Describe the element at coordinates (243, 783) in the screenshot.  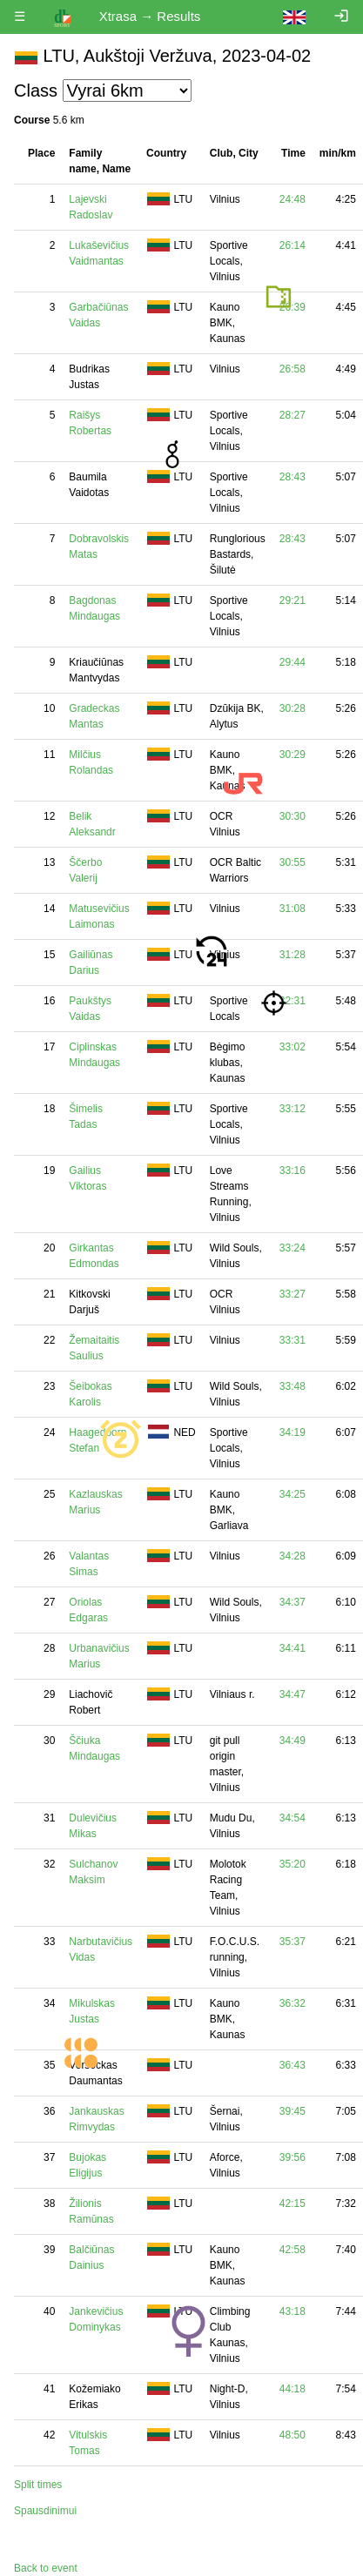
I see `JR Group company logo` at that location.